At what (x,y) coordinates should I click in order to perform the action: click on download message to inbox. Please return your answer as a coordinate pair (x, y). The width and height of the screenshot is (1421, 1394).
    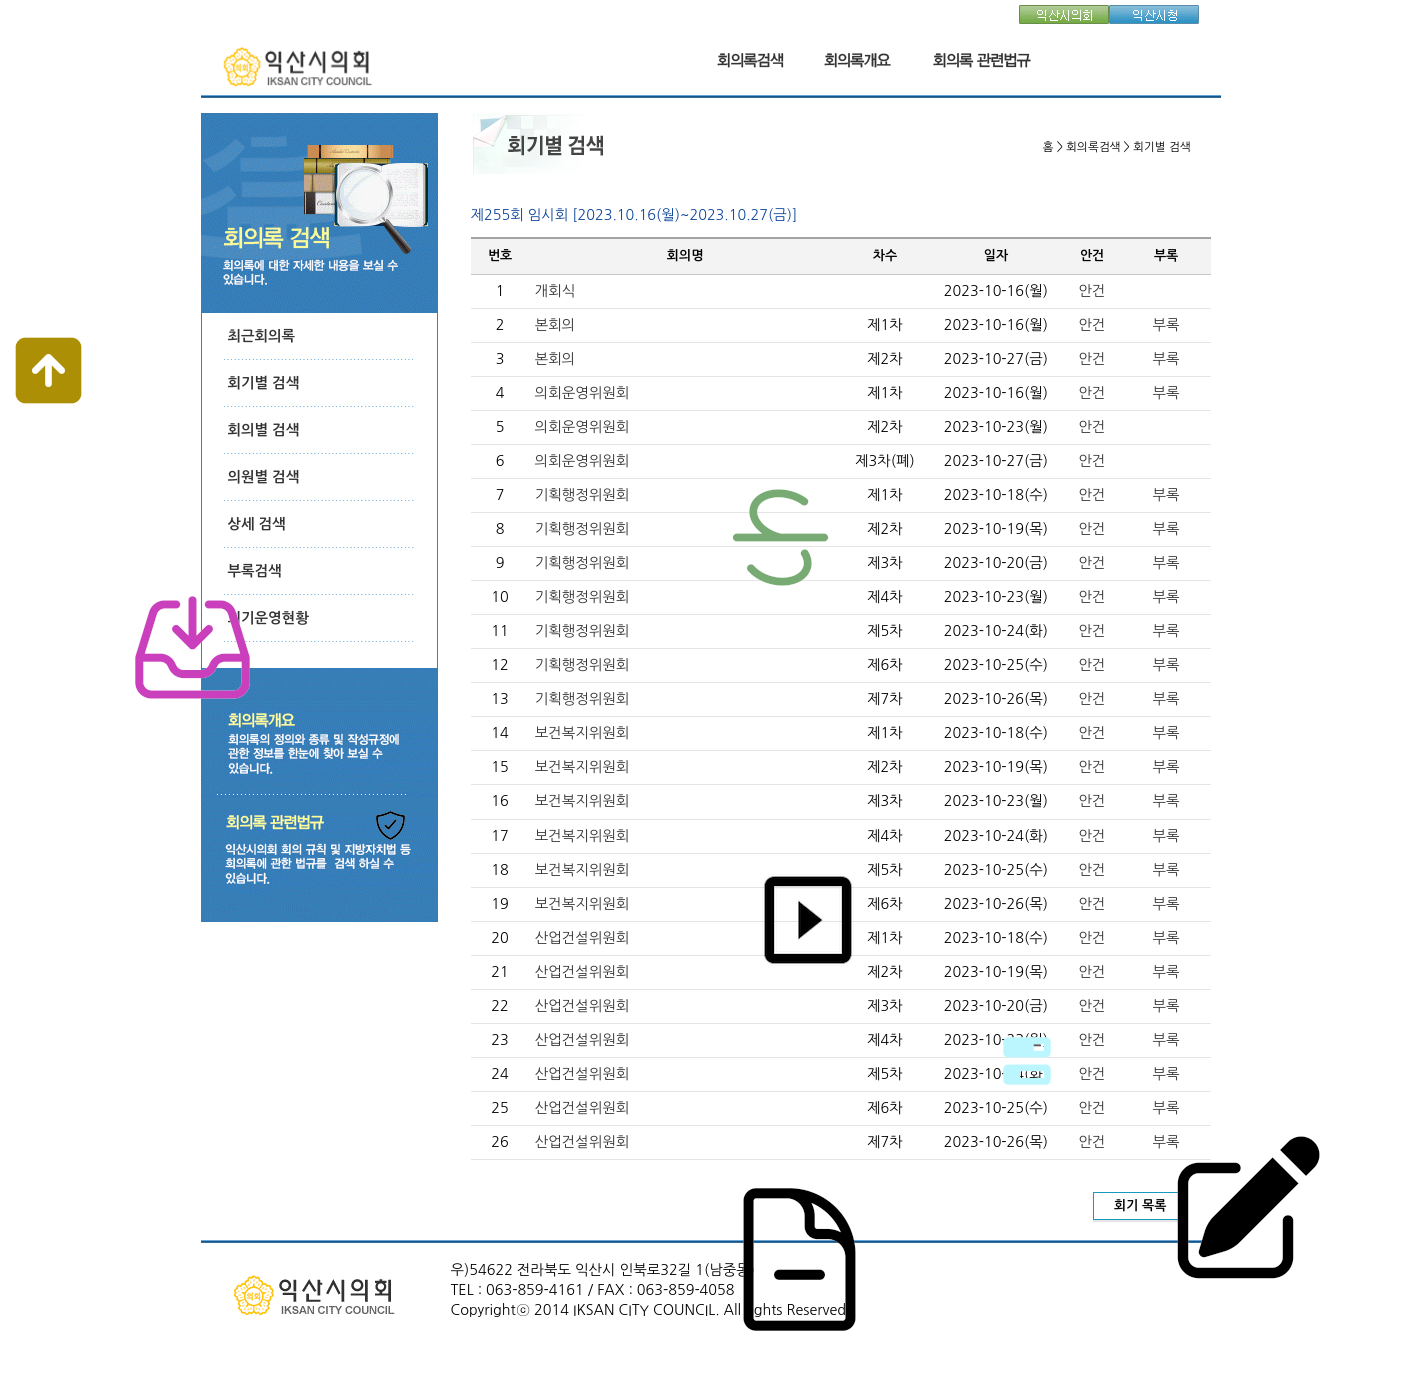
    Looking at the image, I should click on (192, 649).